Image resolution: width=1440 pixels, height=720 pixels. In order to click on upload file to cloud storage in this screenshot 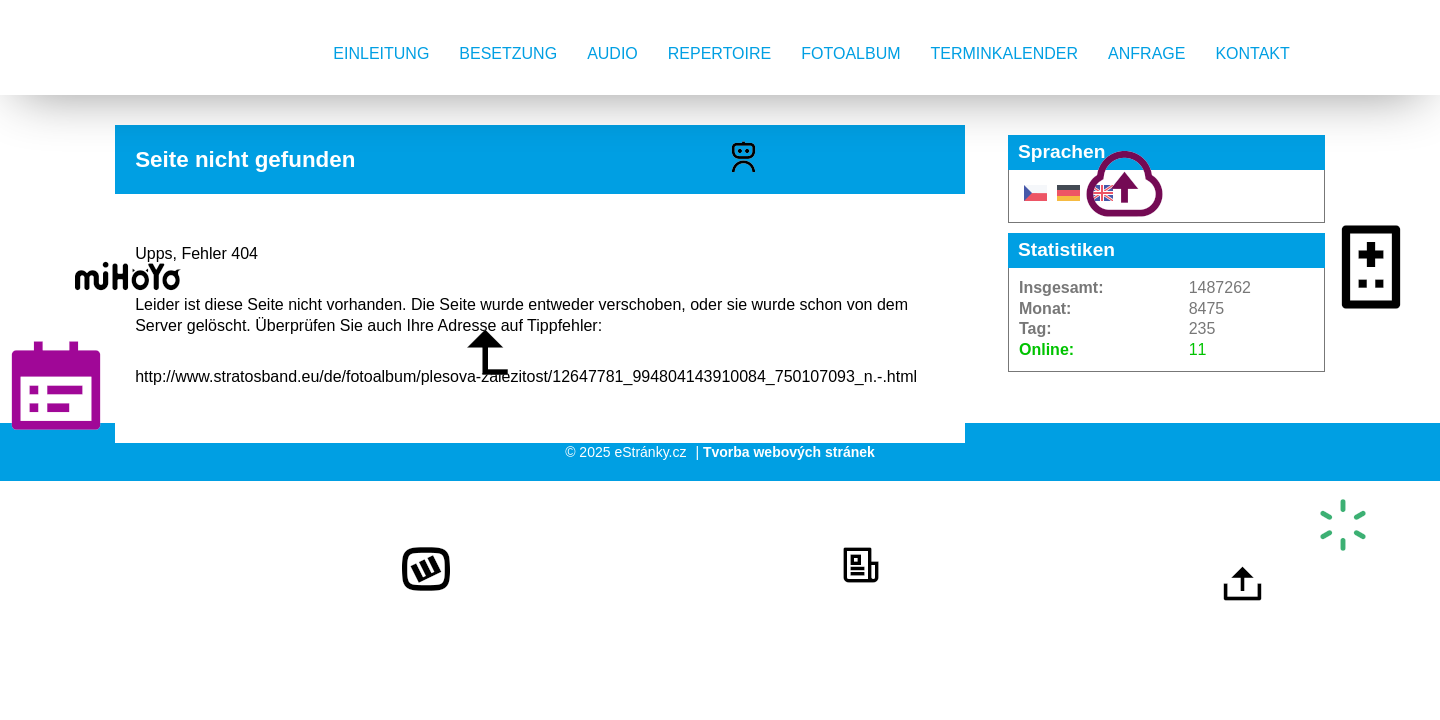, I will do `click(1124, 185)`.